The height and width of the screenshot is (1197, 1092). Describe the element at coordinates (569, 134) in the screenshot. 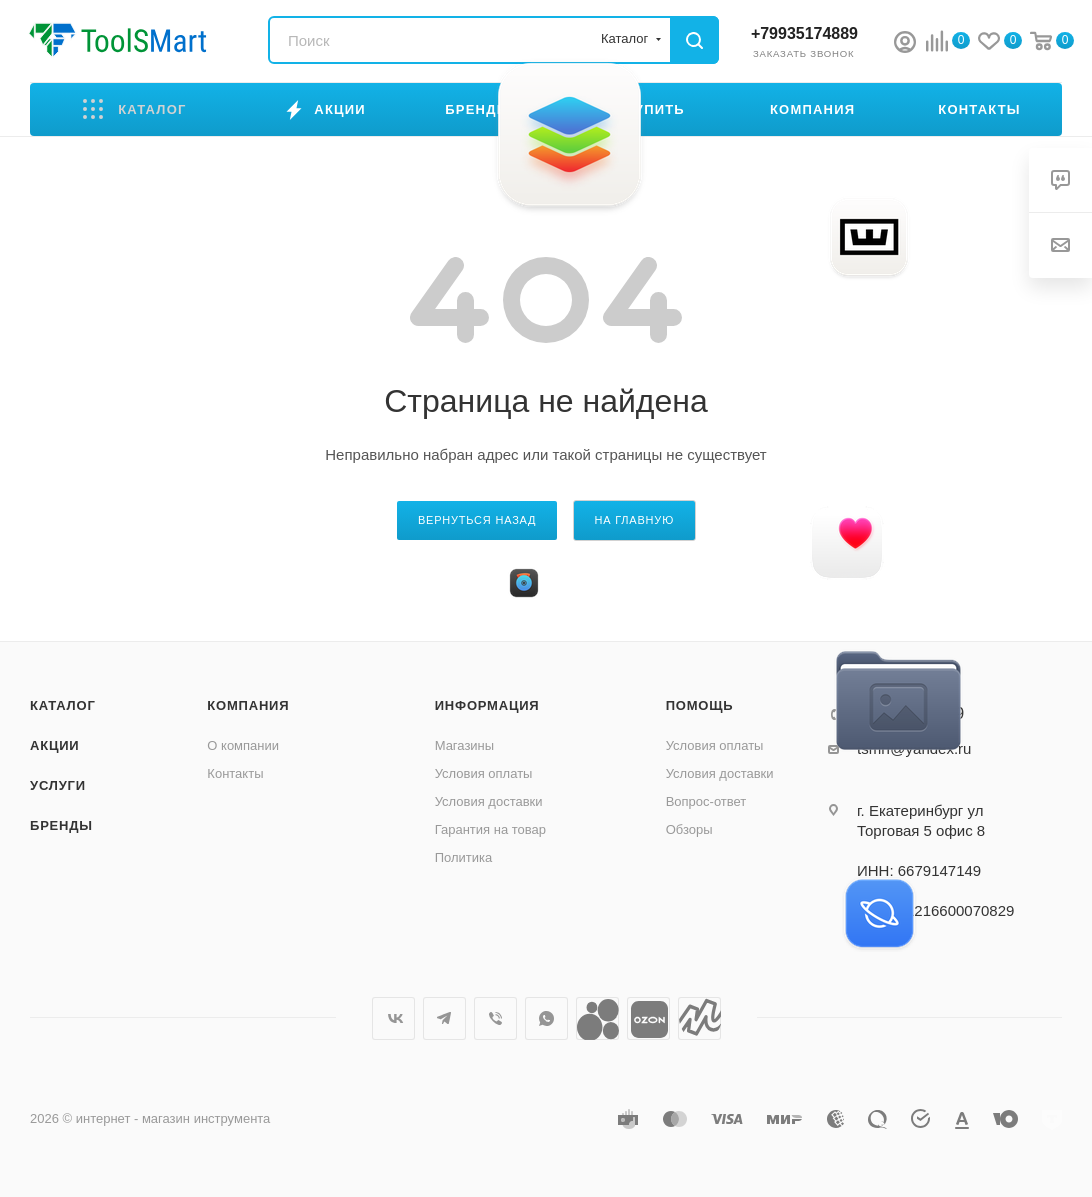

I see `open onlyoffice document suite` at that location.